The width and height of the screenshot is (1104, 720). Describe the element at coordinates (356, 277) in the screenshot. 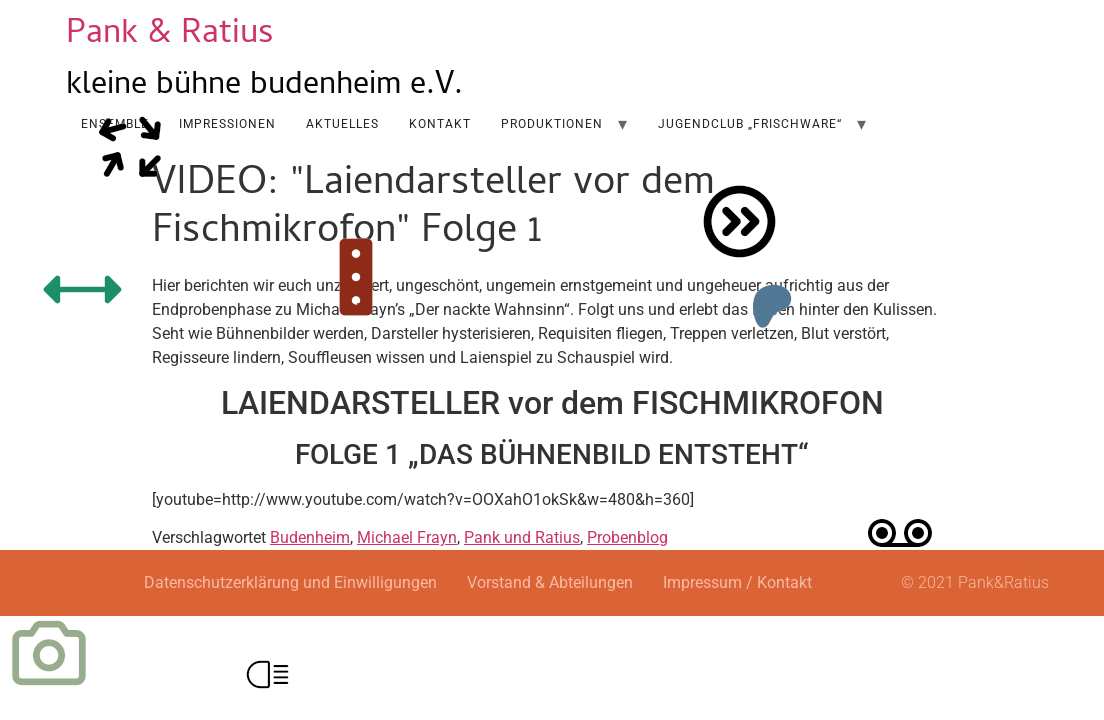

I see `open more options menu` at that location.